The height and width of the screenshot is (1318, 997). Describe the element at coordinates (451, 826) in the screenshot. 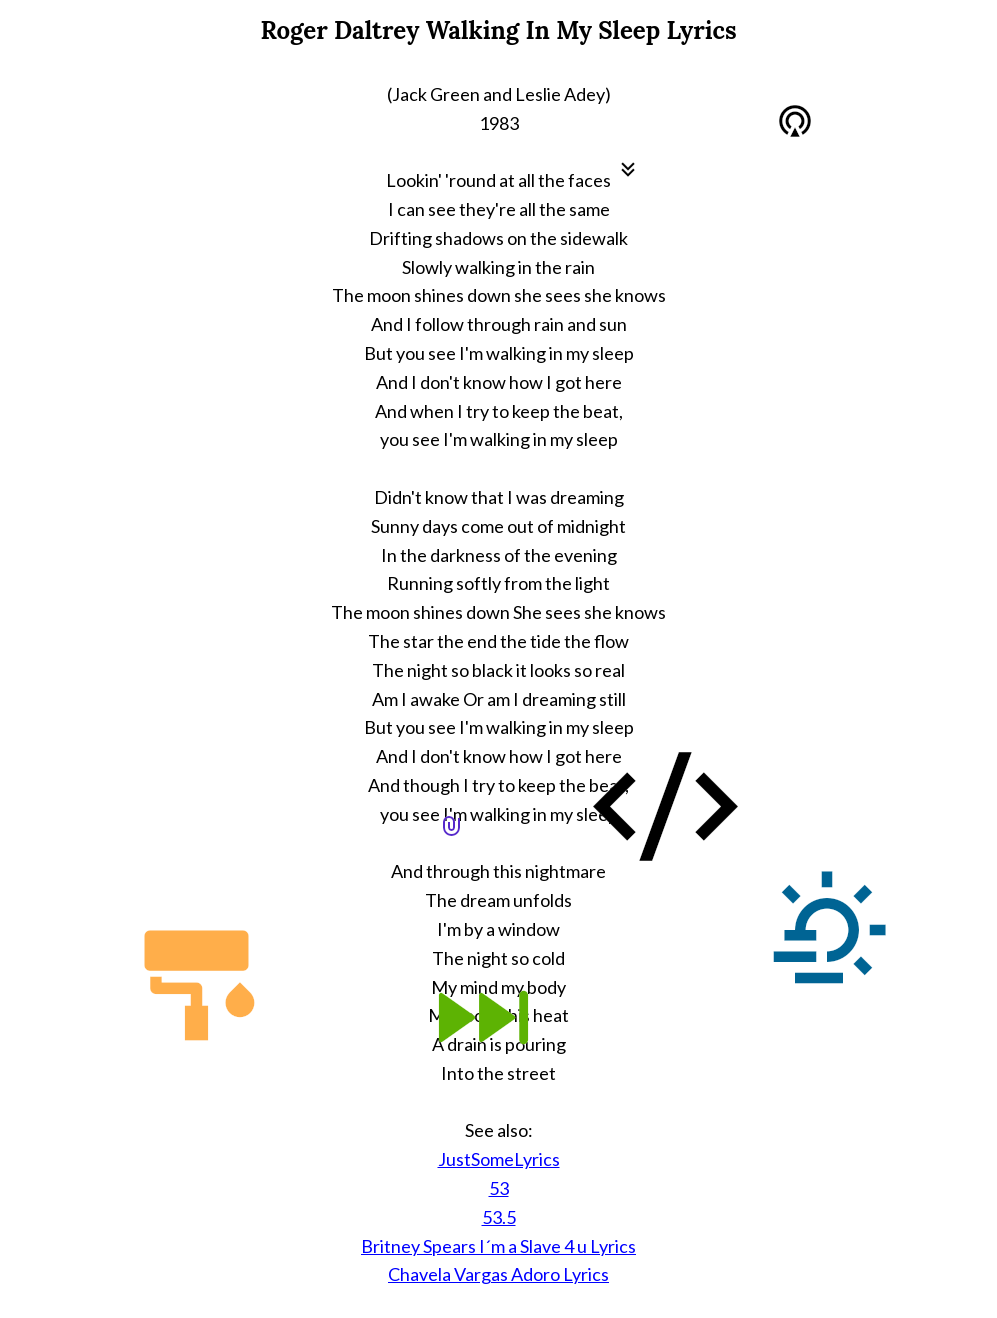

I see `attach a file to your message` at that location.